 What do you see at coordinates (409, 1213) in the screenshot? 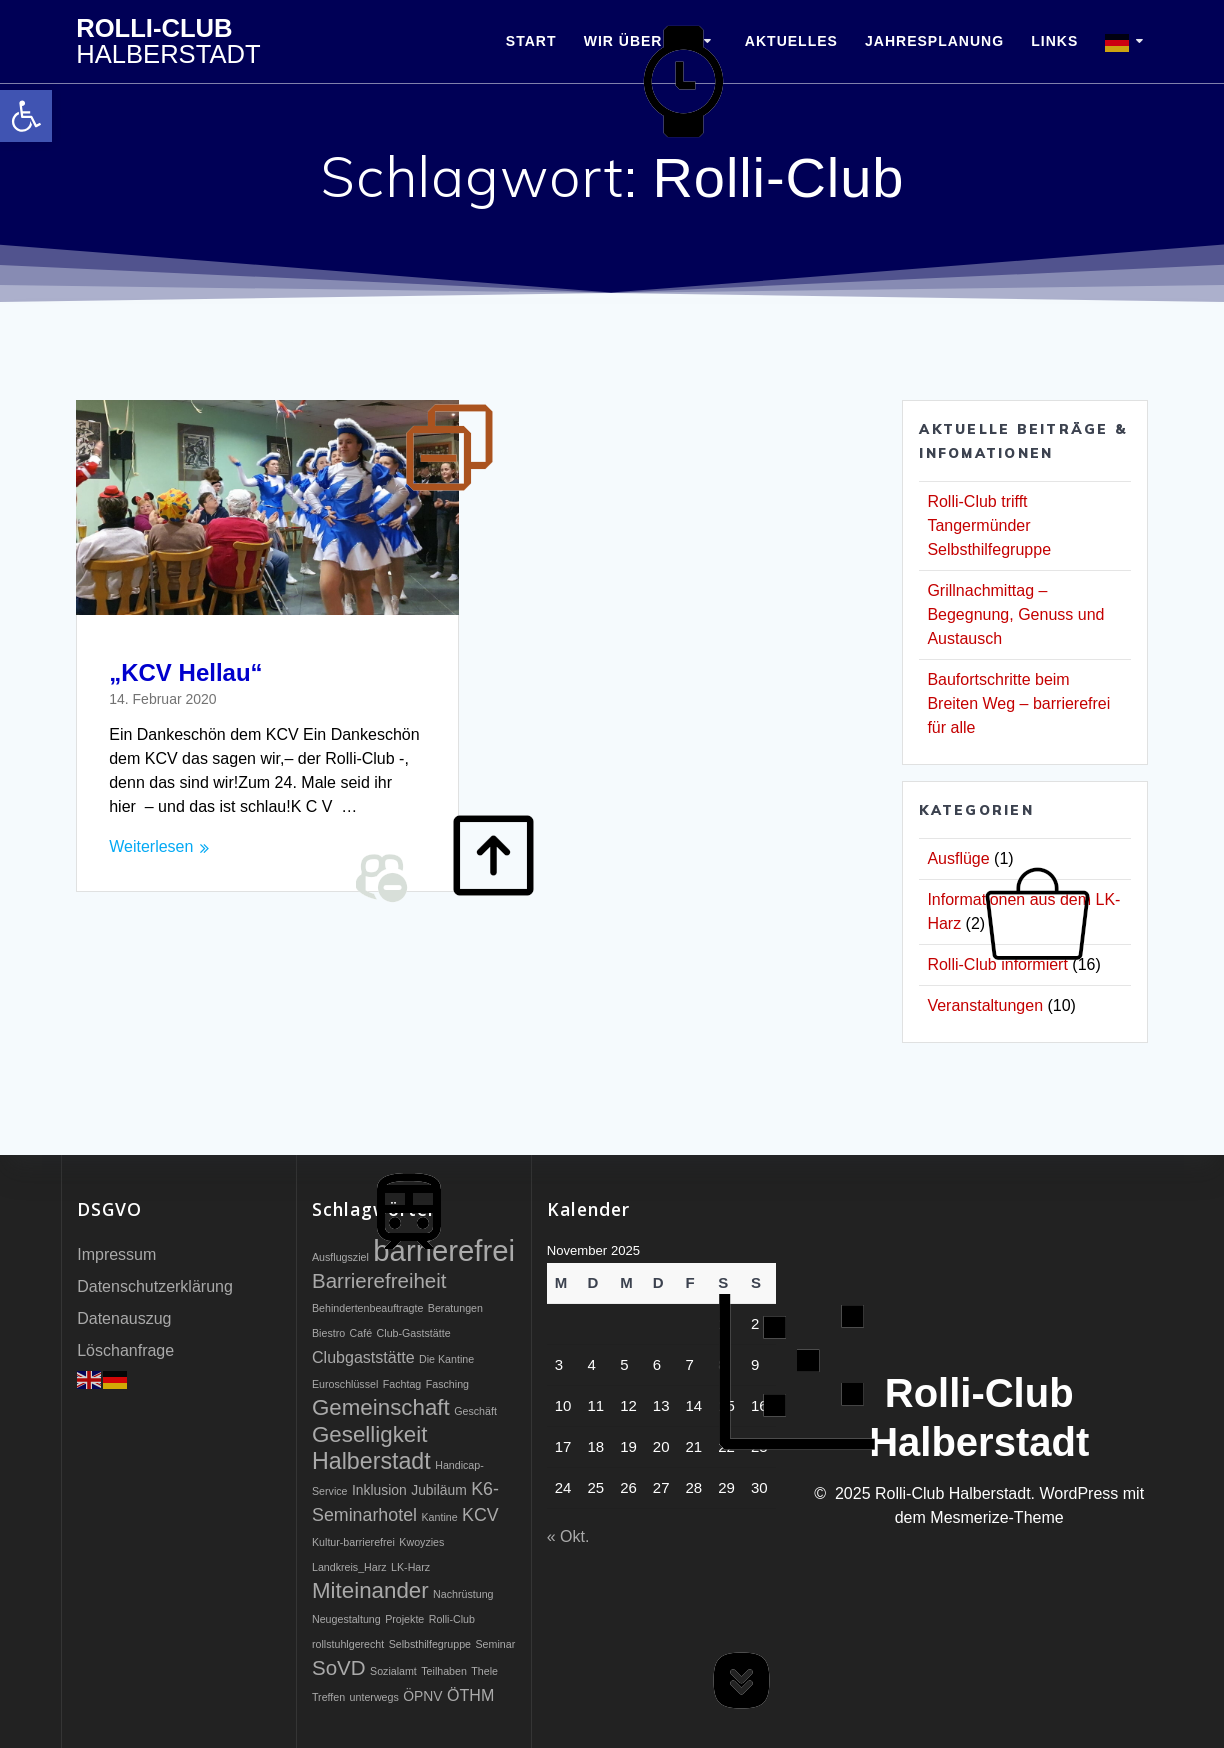
I see `view train schedules or routes` at bounding box center [409, 1213].